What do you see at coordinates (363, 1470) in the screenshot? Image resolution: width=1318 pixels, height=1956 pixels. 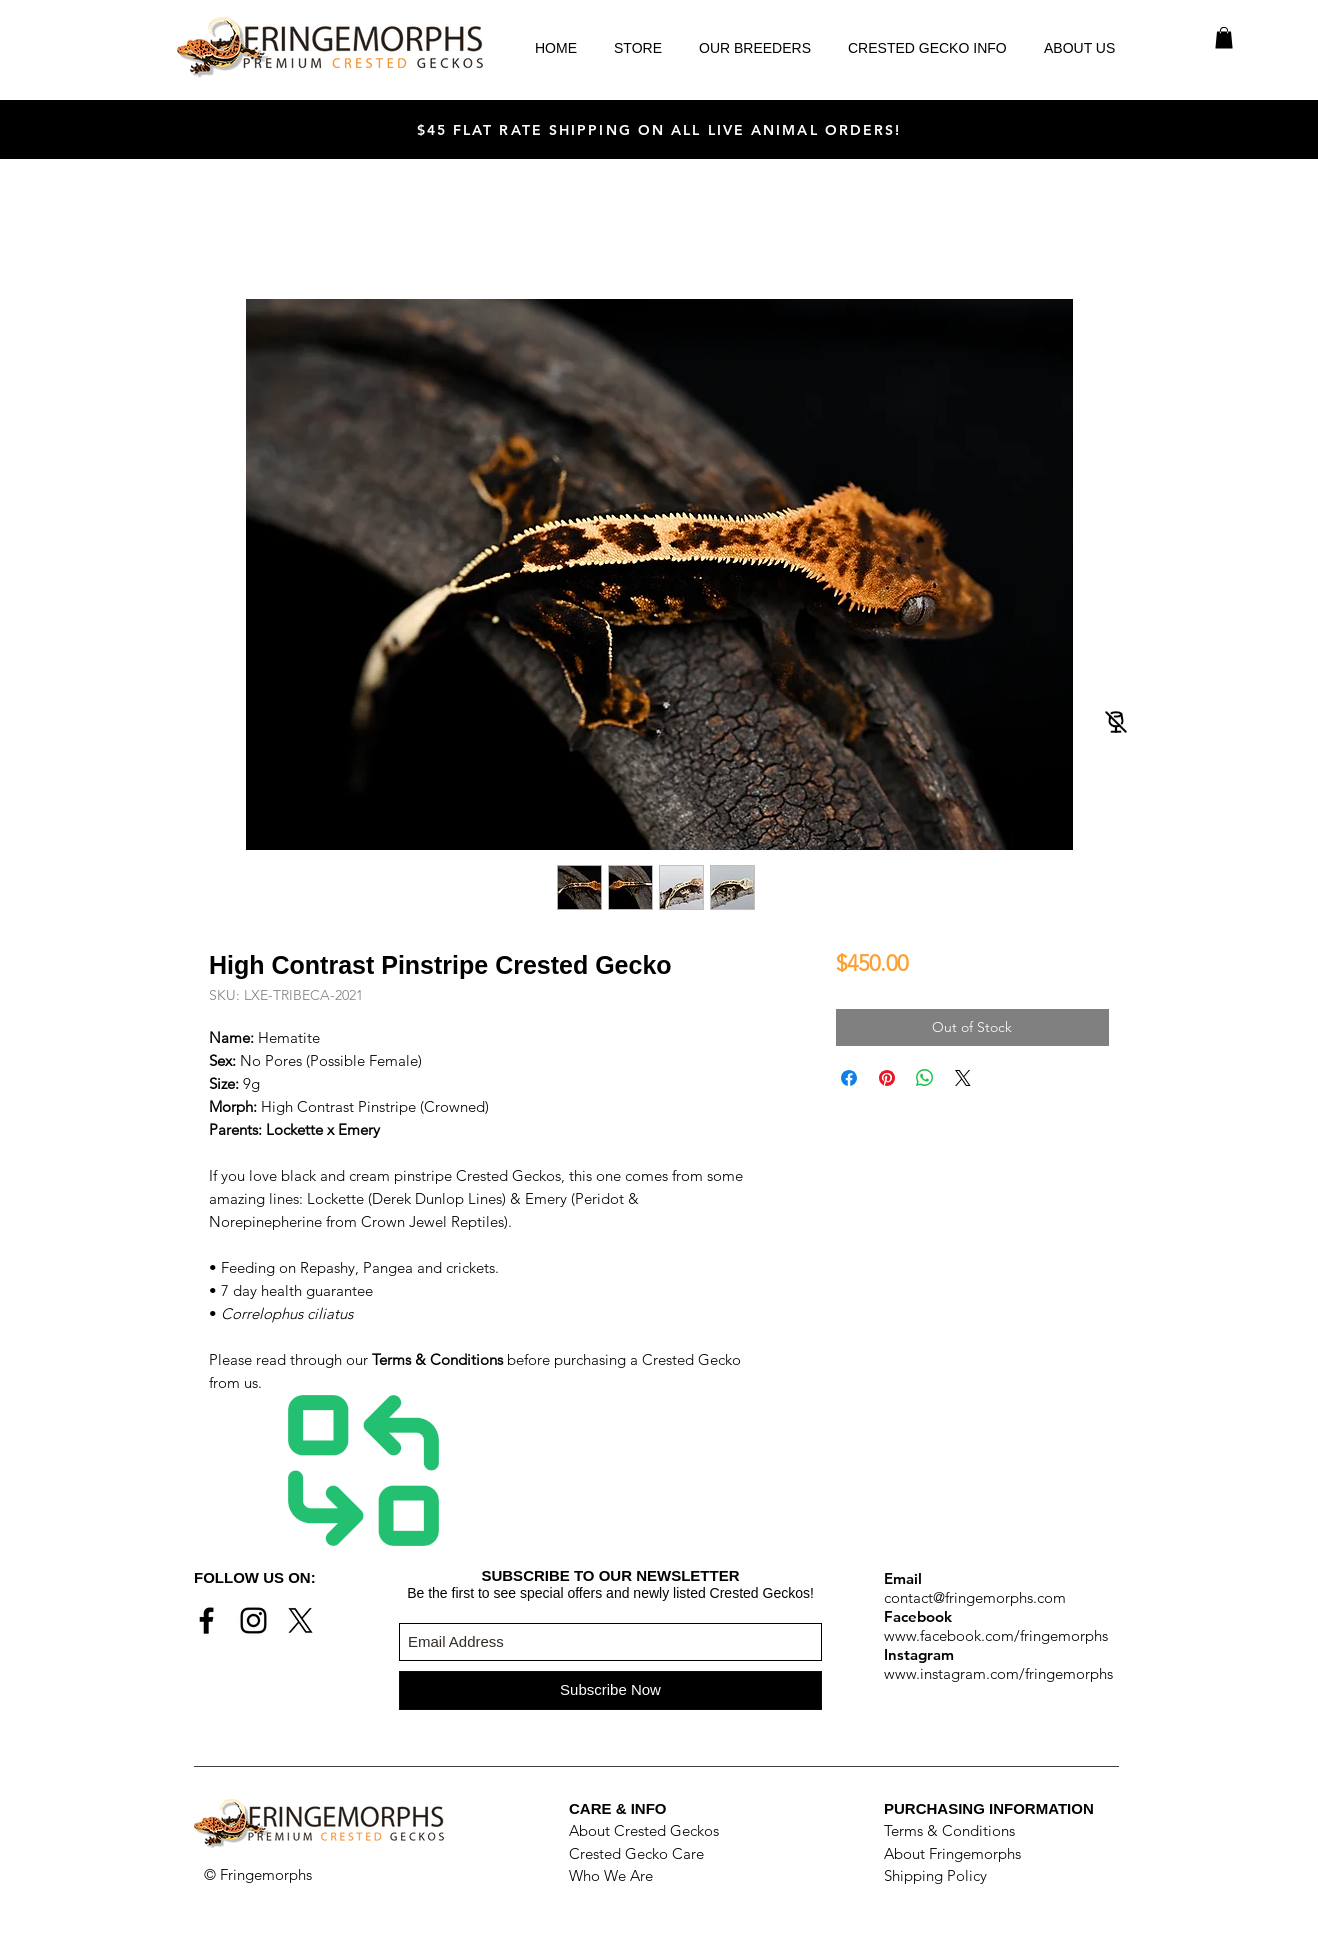 I see `swap or exchange two items` at bounding box center [363, 1470].